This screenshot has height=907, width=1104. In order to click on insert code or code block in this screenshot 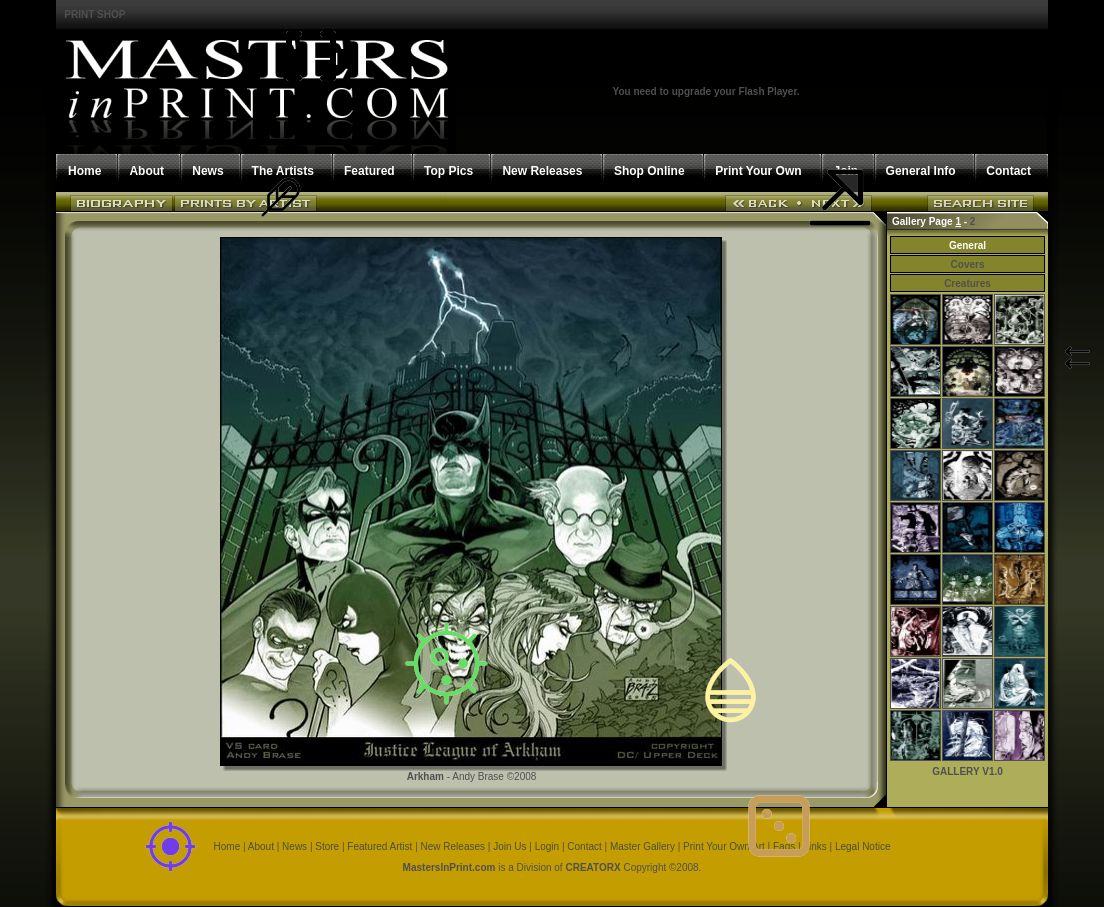, I will do `click(311, 56)`.